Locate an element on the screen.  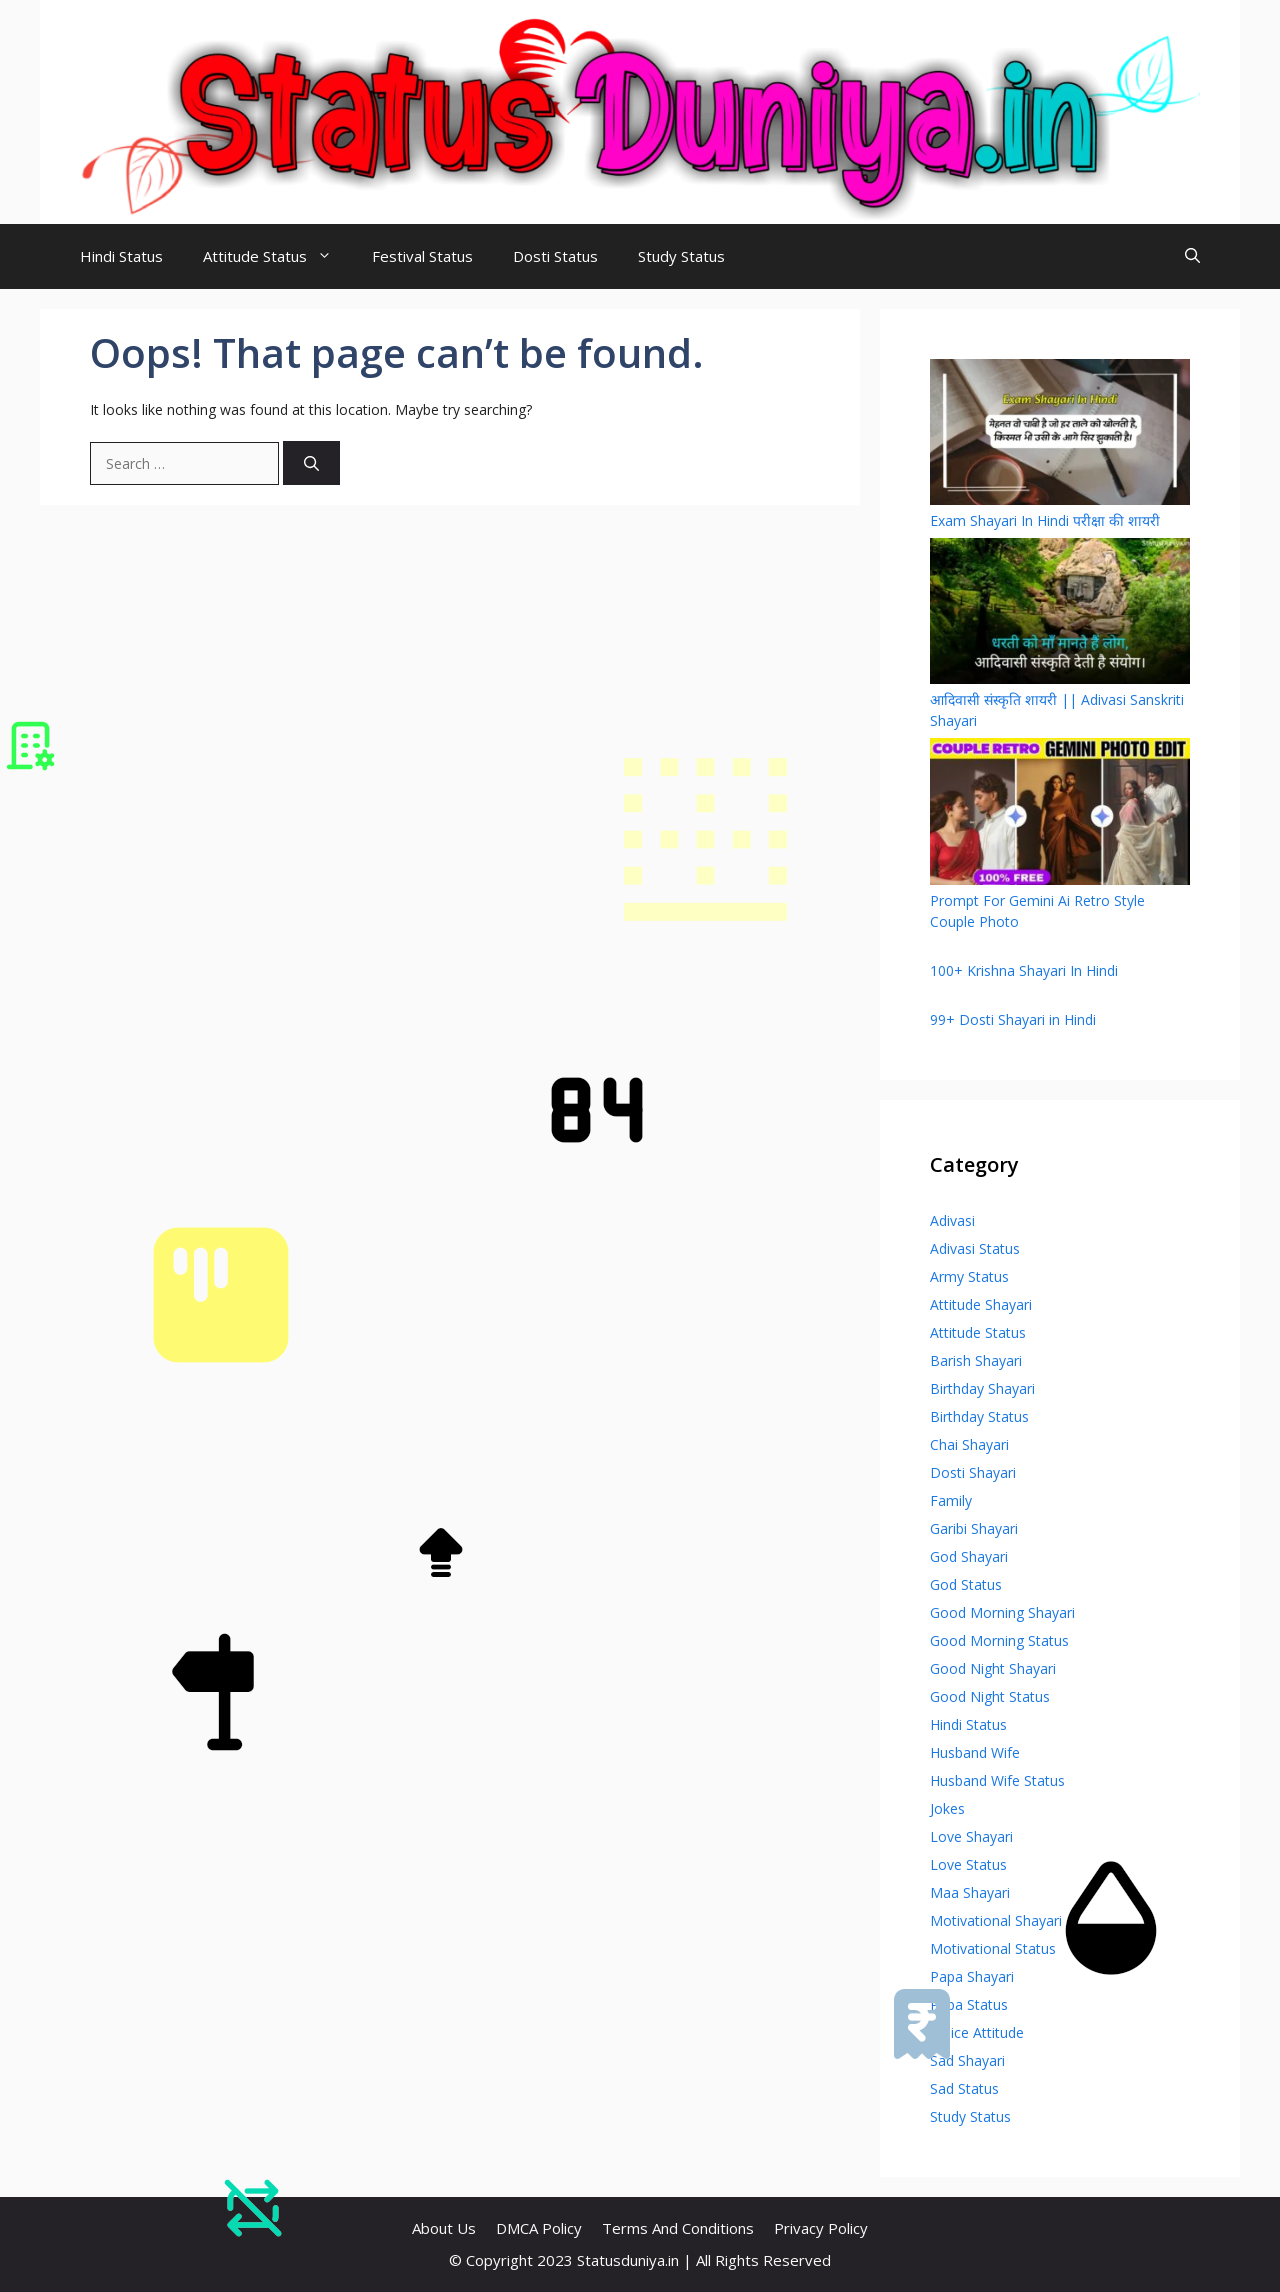
view payment receipt in rupees is located at coordinates (922, 2024).